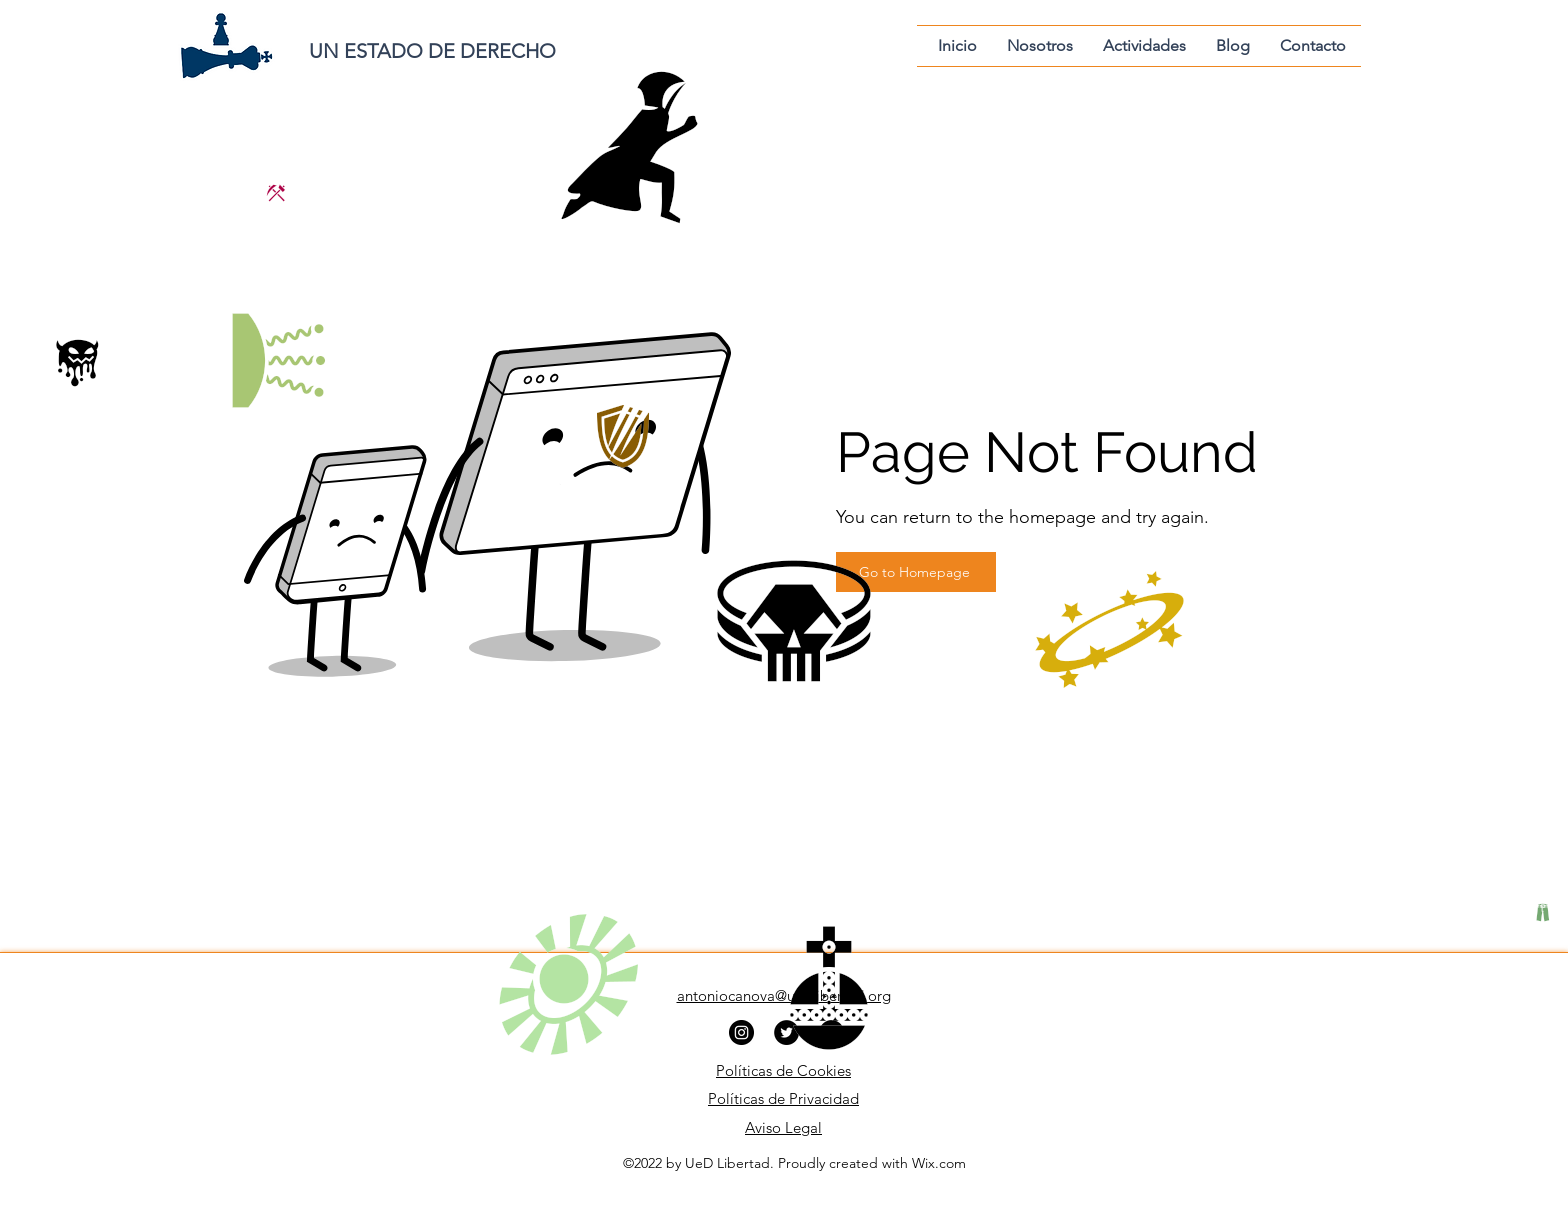 The image size is (1568, 1217). What do you see at coordinates (829, 988) in the screenshot?
I see `holy hand grenade item or power-up in a game` at bounding box center [829, 988].